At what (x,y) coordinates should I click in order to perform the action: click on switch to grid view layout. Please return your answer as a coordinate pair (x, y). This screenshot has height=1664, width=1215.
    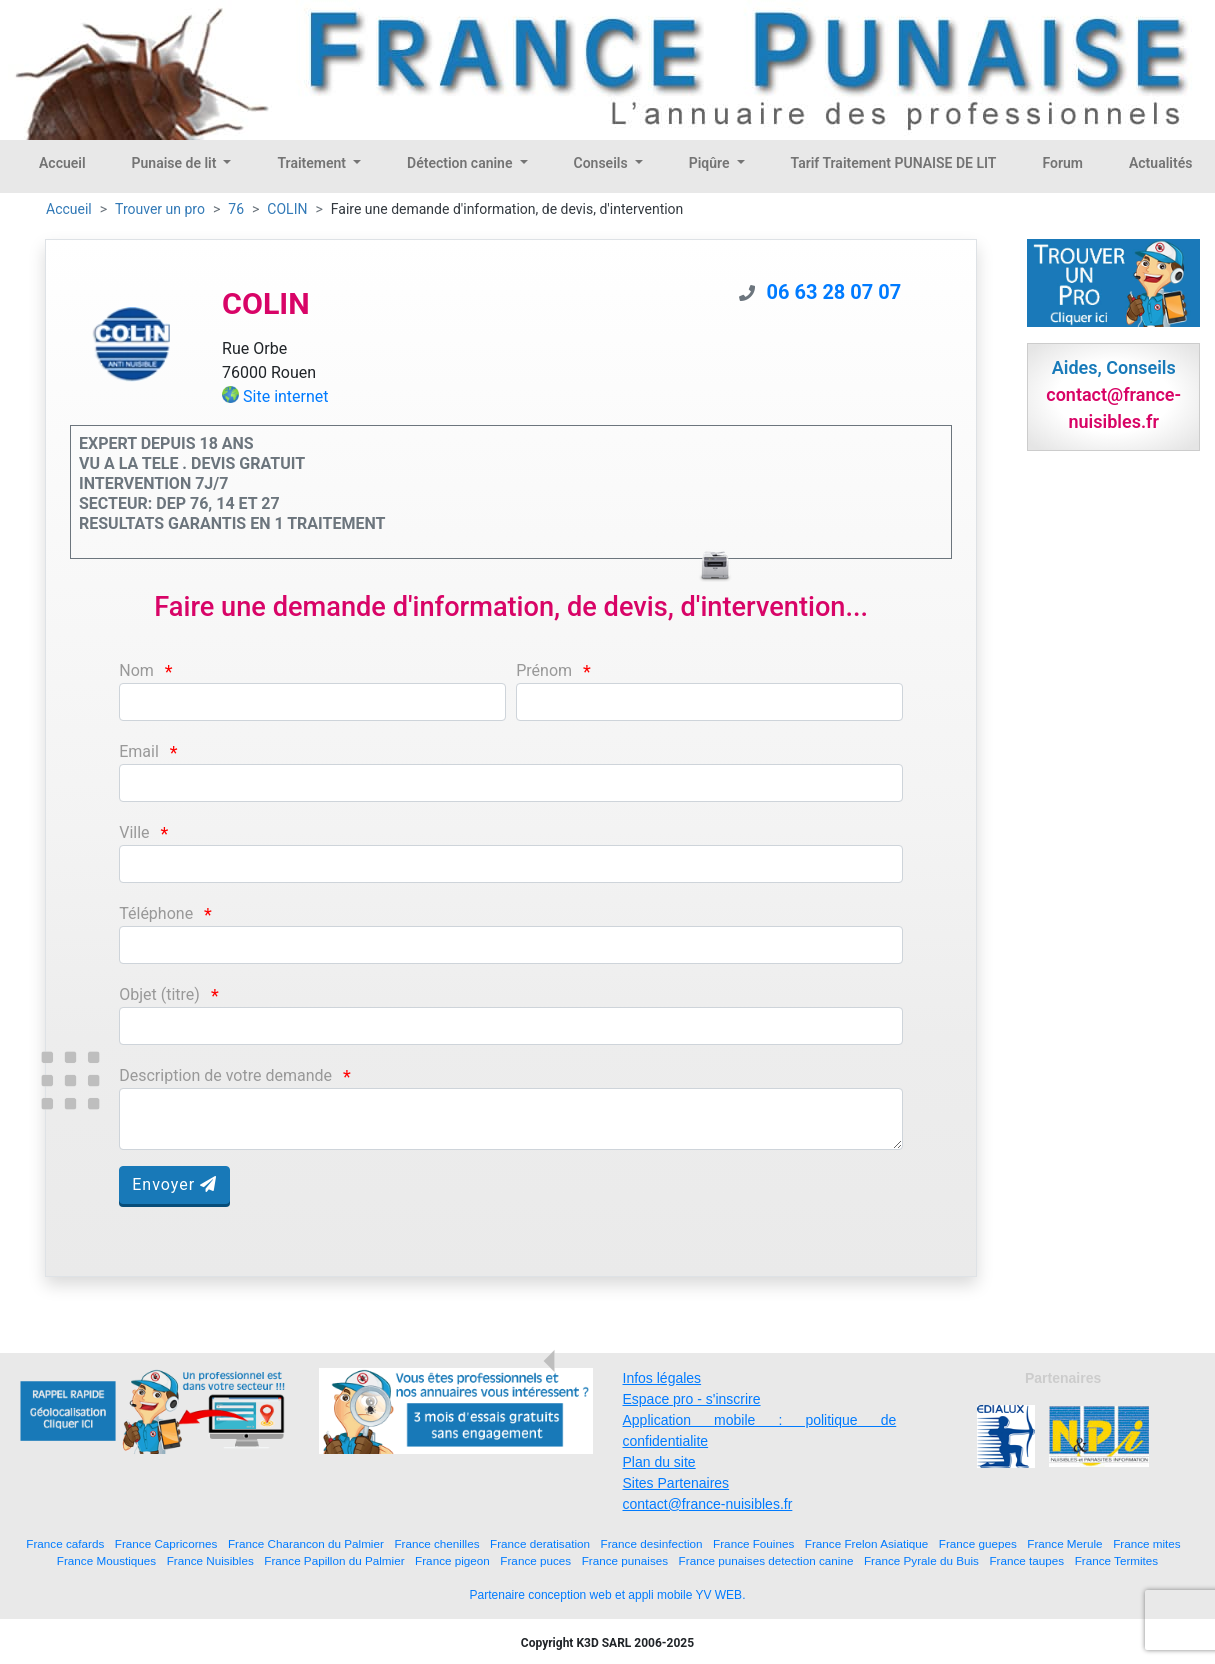
    Looking at the image, I should click on (70, 1080).